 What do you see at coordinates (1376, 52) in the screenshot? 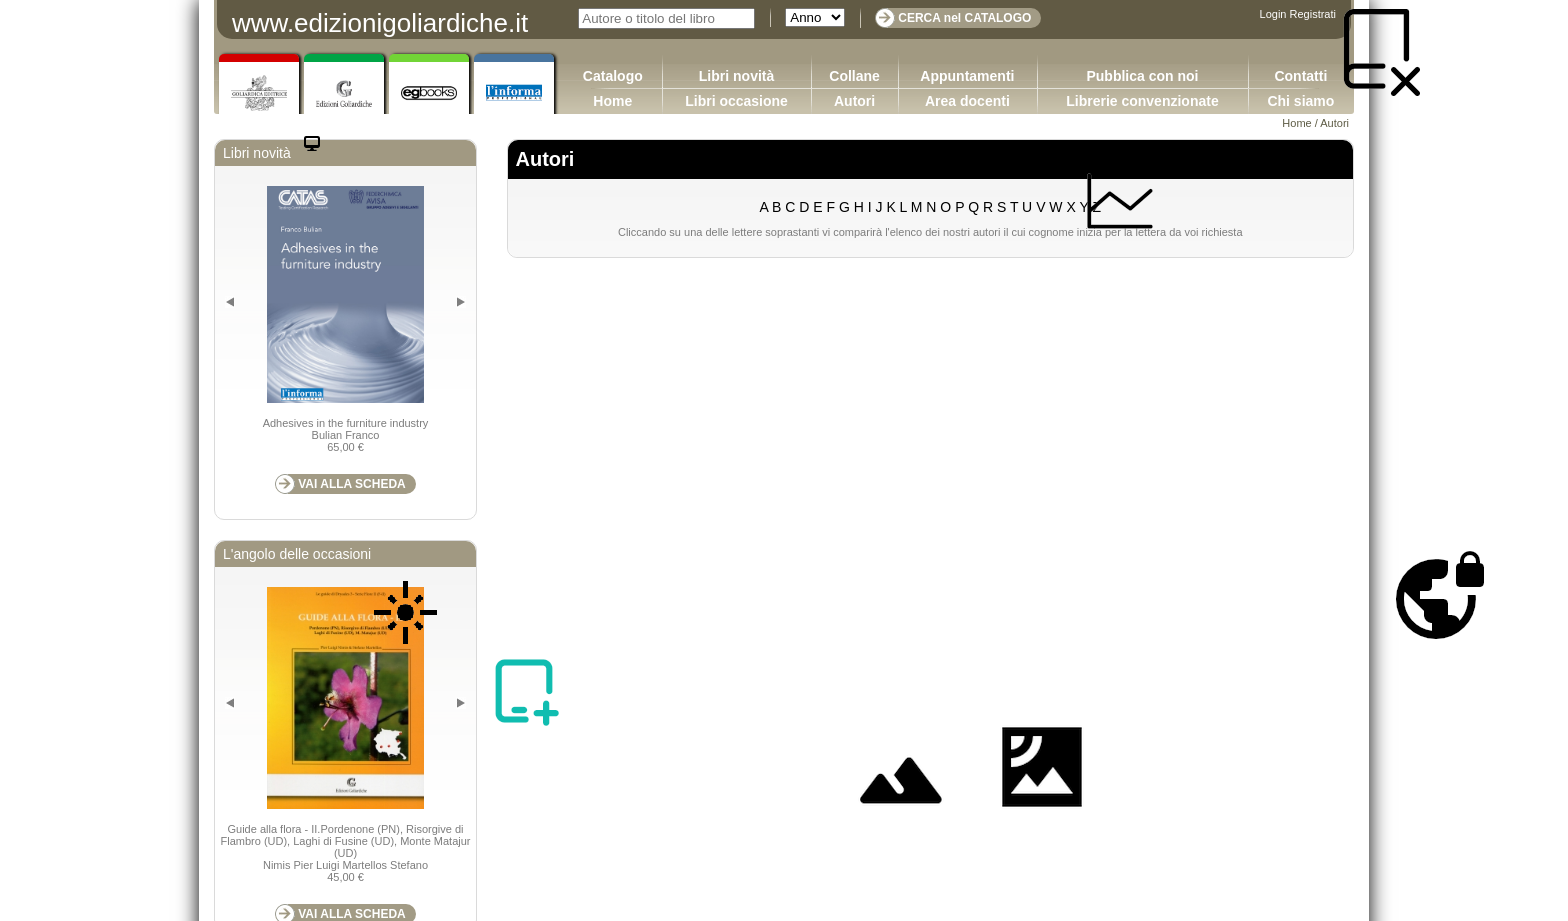
I see `delete a repository` at bounding box center [1376, 52].